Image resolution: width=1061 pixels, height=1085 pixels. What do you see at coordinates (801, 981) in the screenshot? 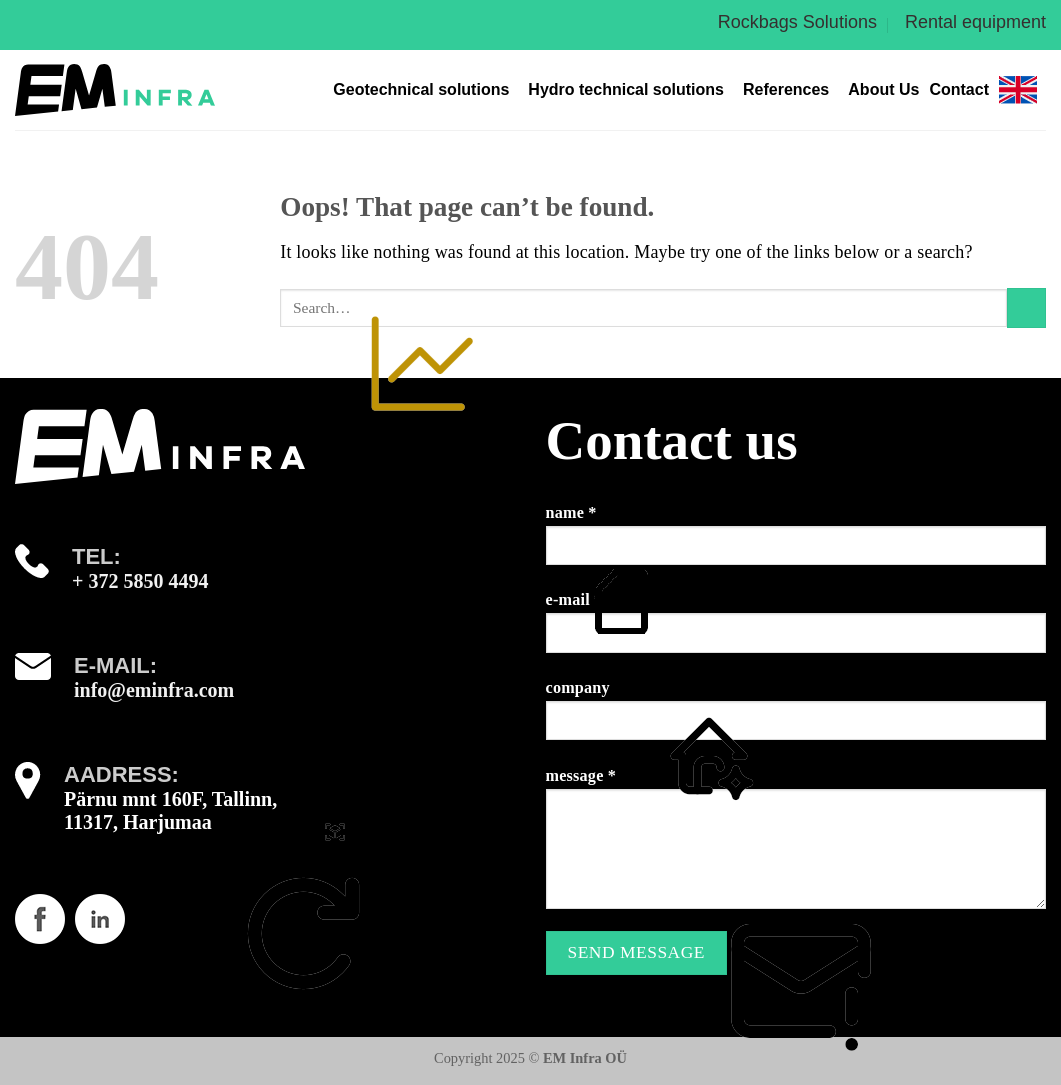
I see `indicates a problem with an email or message` at bounding box center [801, 981].